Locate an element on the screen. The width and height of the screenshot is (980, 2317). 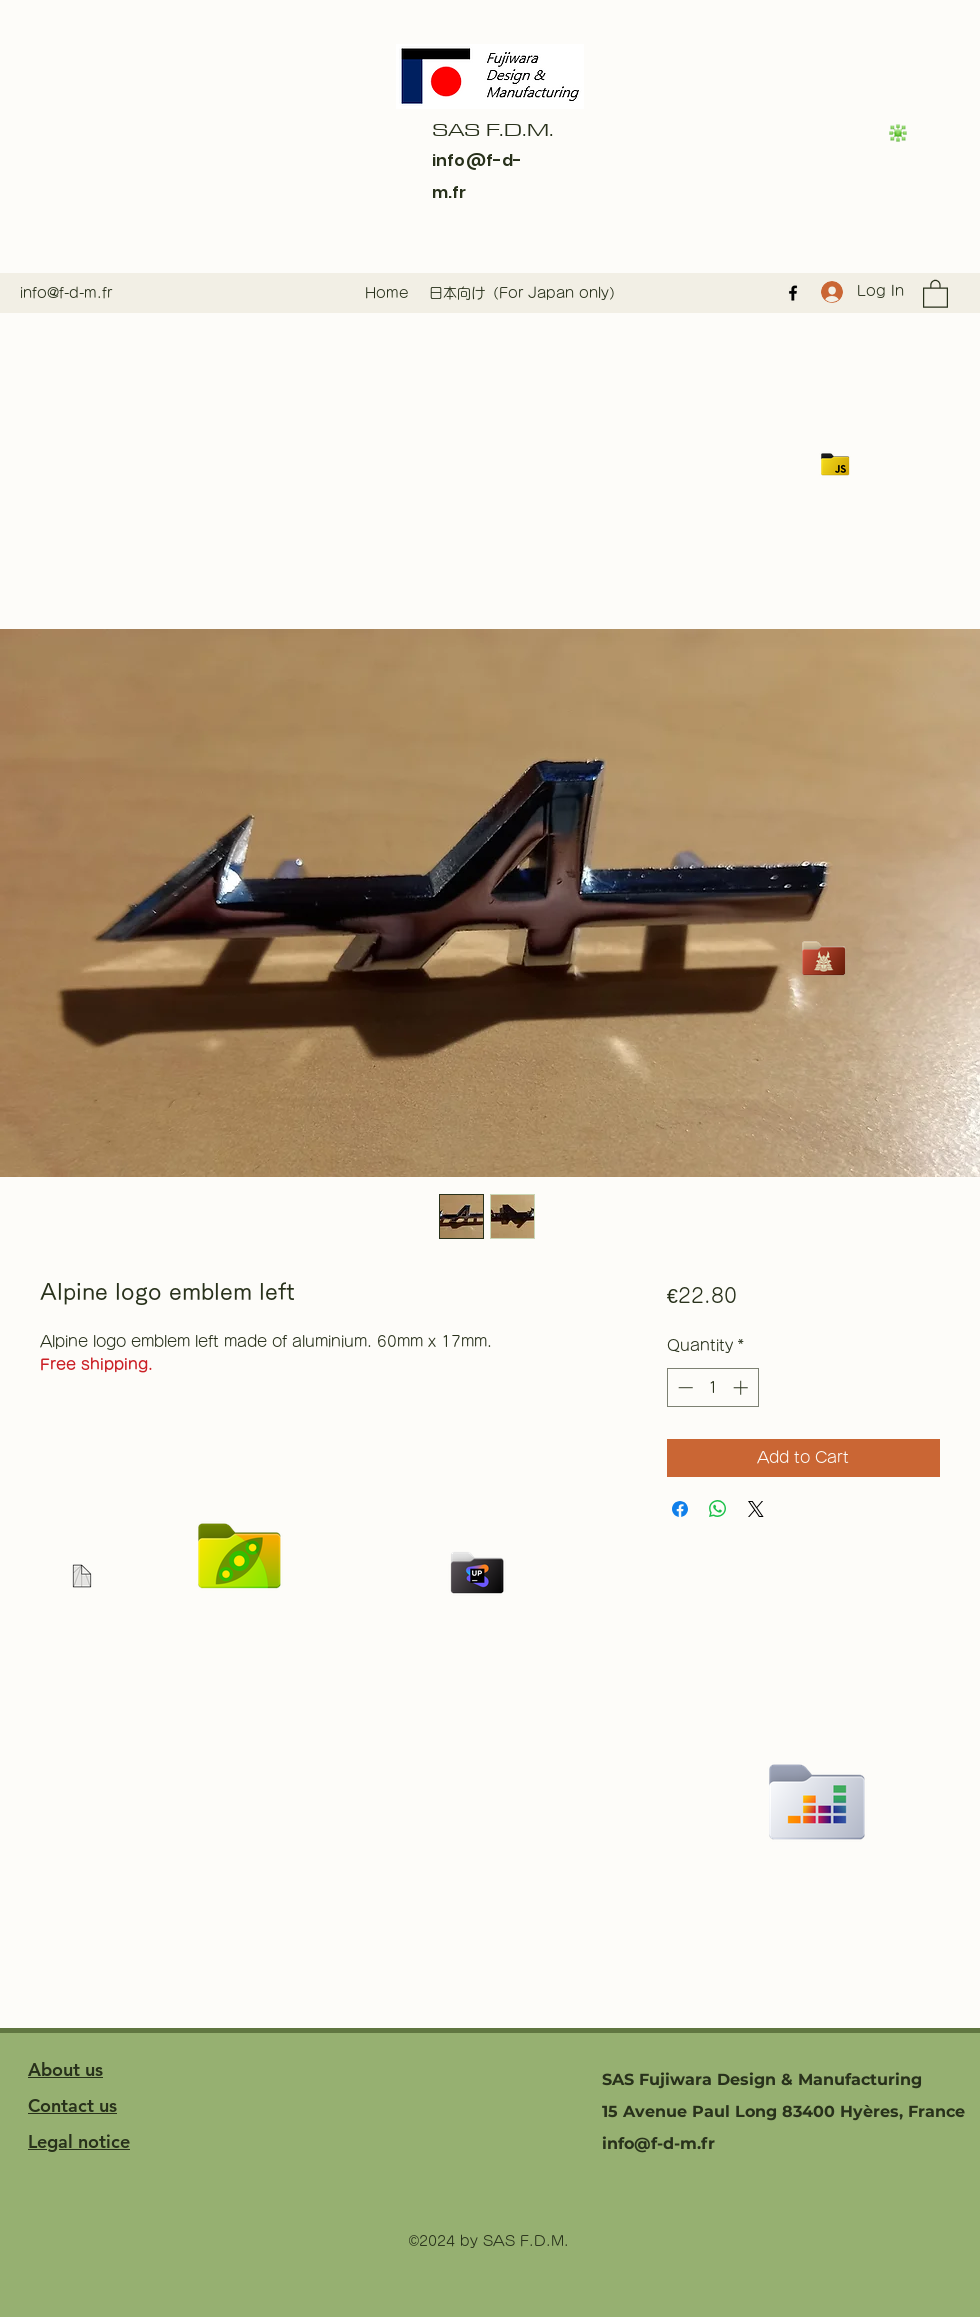
open folder containing javascript files is located at coordinates (835, 465).